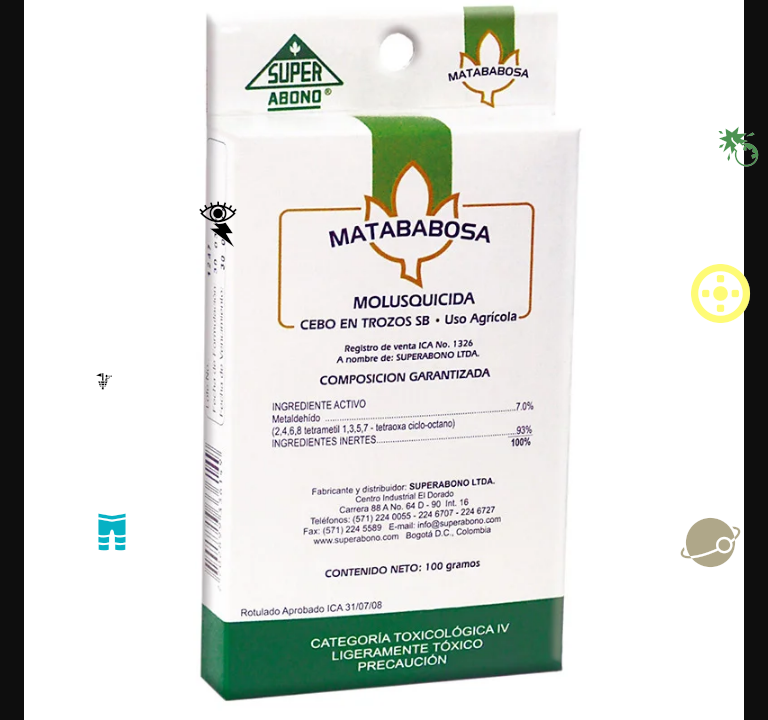 The height and width of the screenshot is (720, 768). Describe the element at coordinates (112, 532) in the screenshot. I see `equip armored leg gear` at that location.